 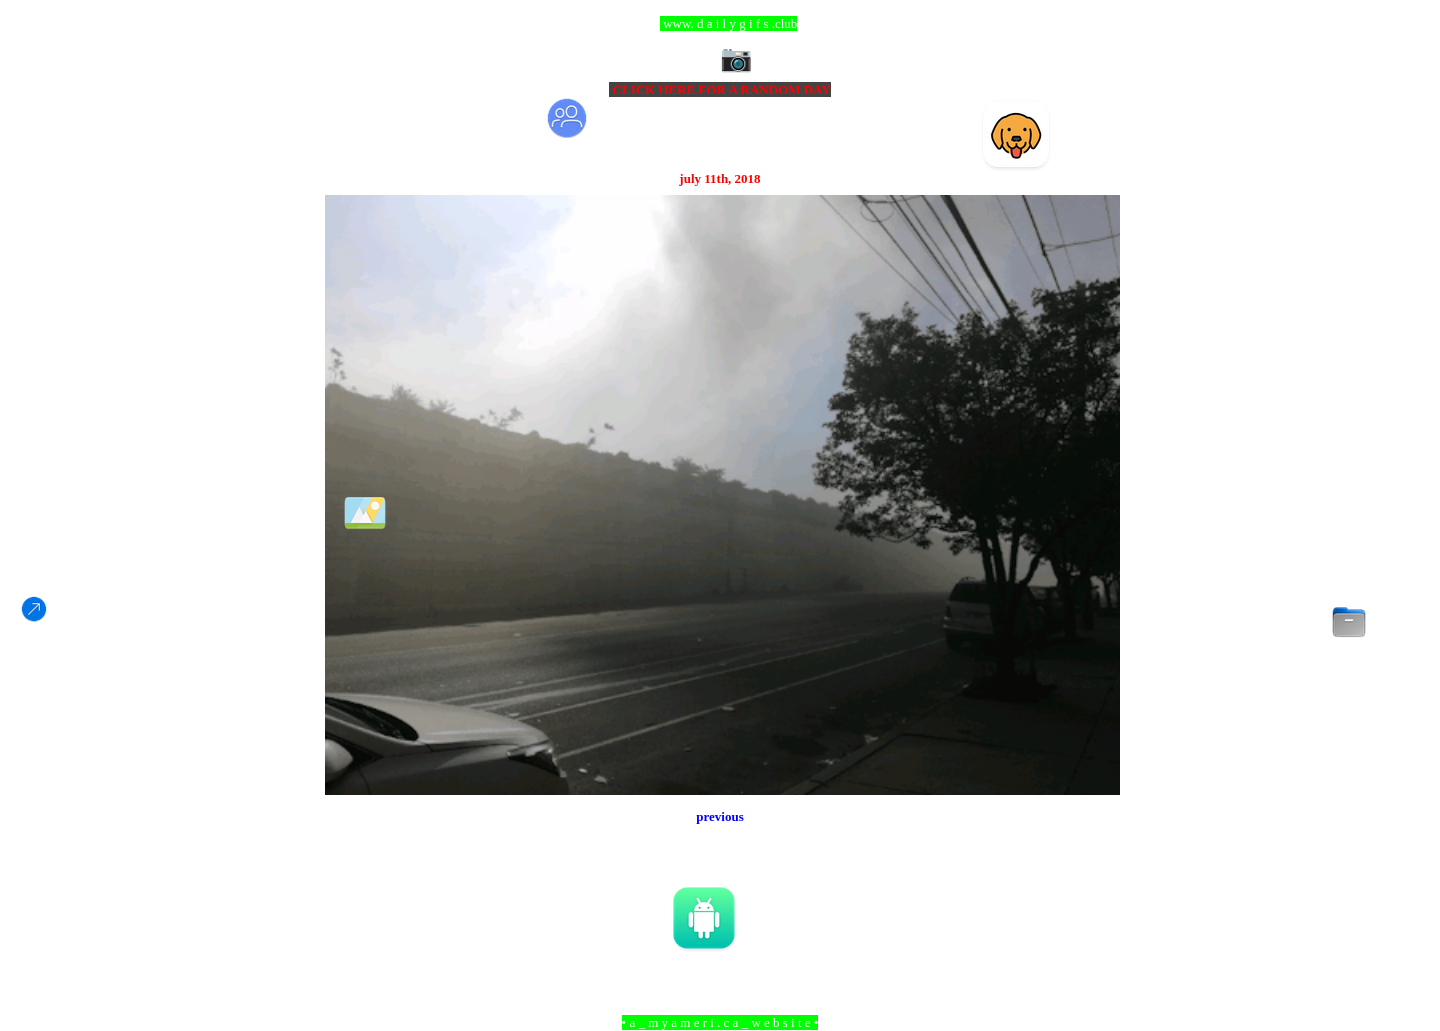 I want to click on open bruno API client, so click(x=1016, y=134).